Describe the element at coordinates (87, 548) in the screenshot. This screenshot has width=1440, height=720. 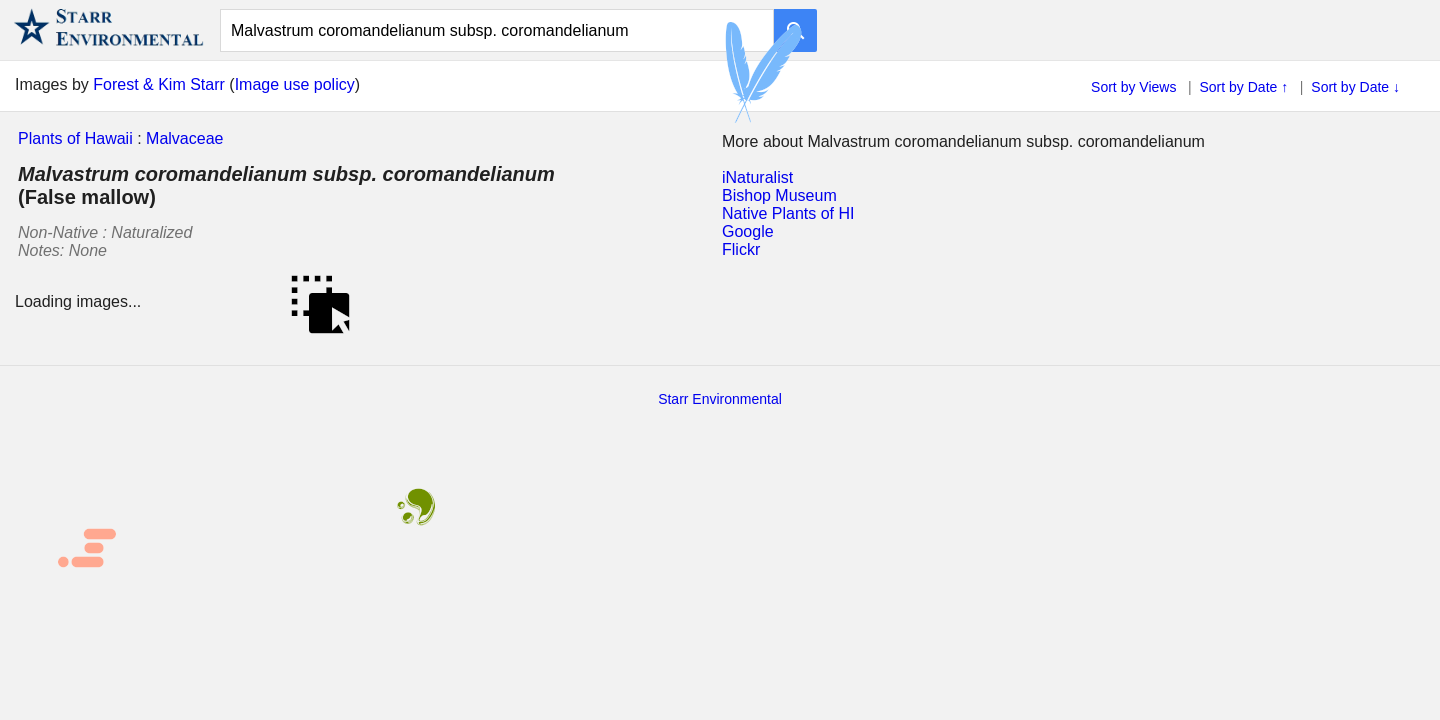
I see `open scrimba learning platform` at that location.